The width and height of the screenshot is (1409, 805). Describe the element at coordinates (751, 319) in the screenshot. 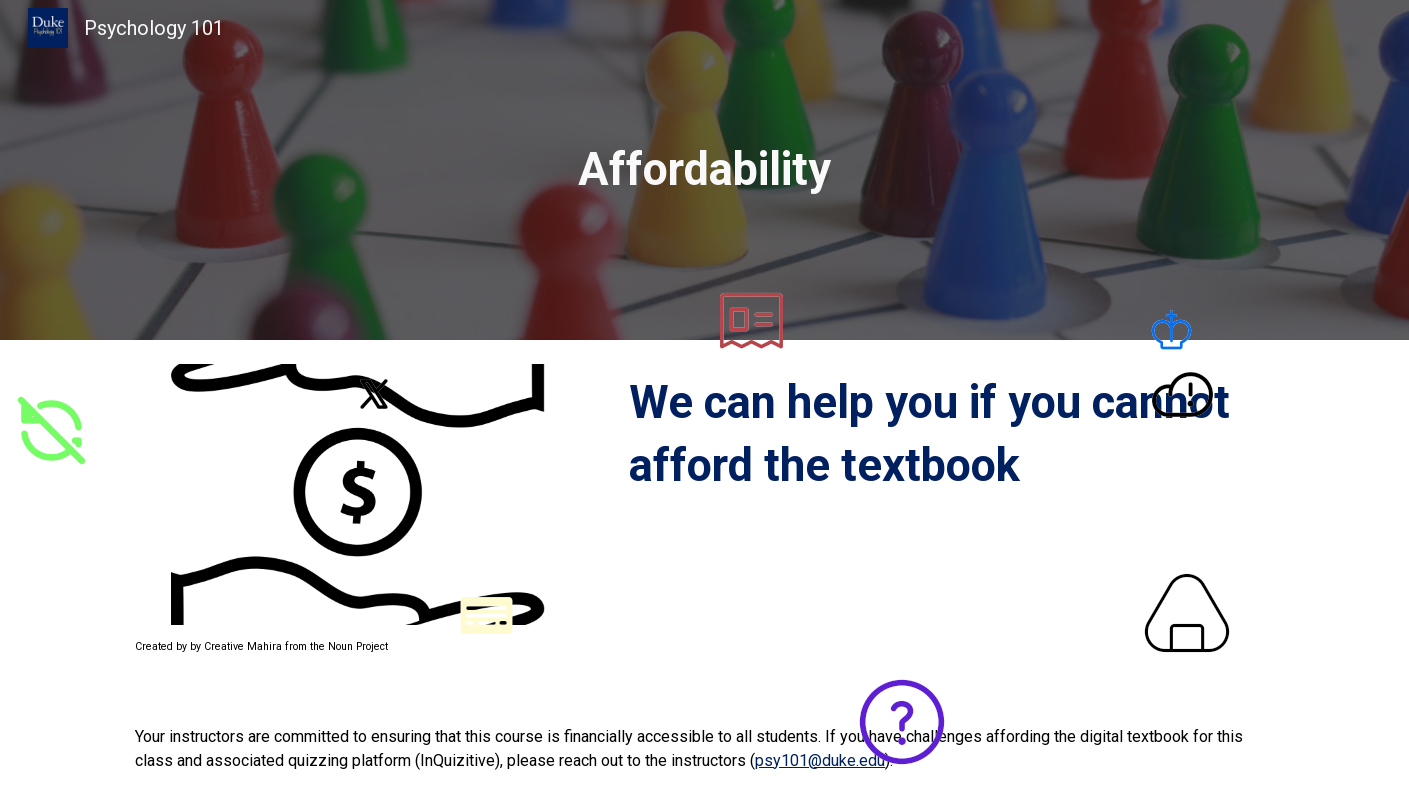

I see `view news articles or press clippings` at that location.